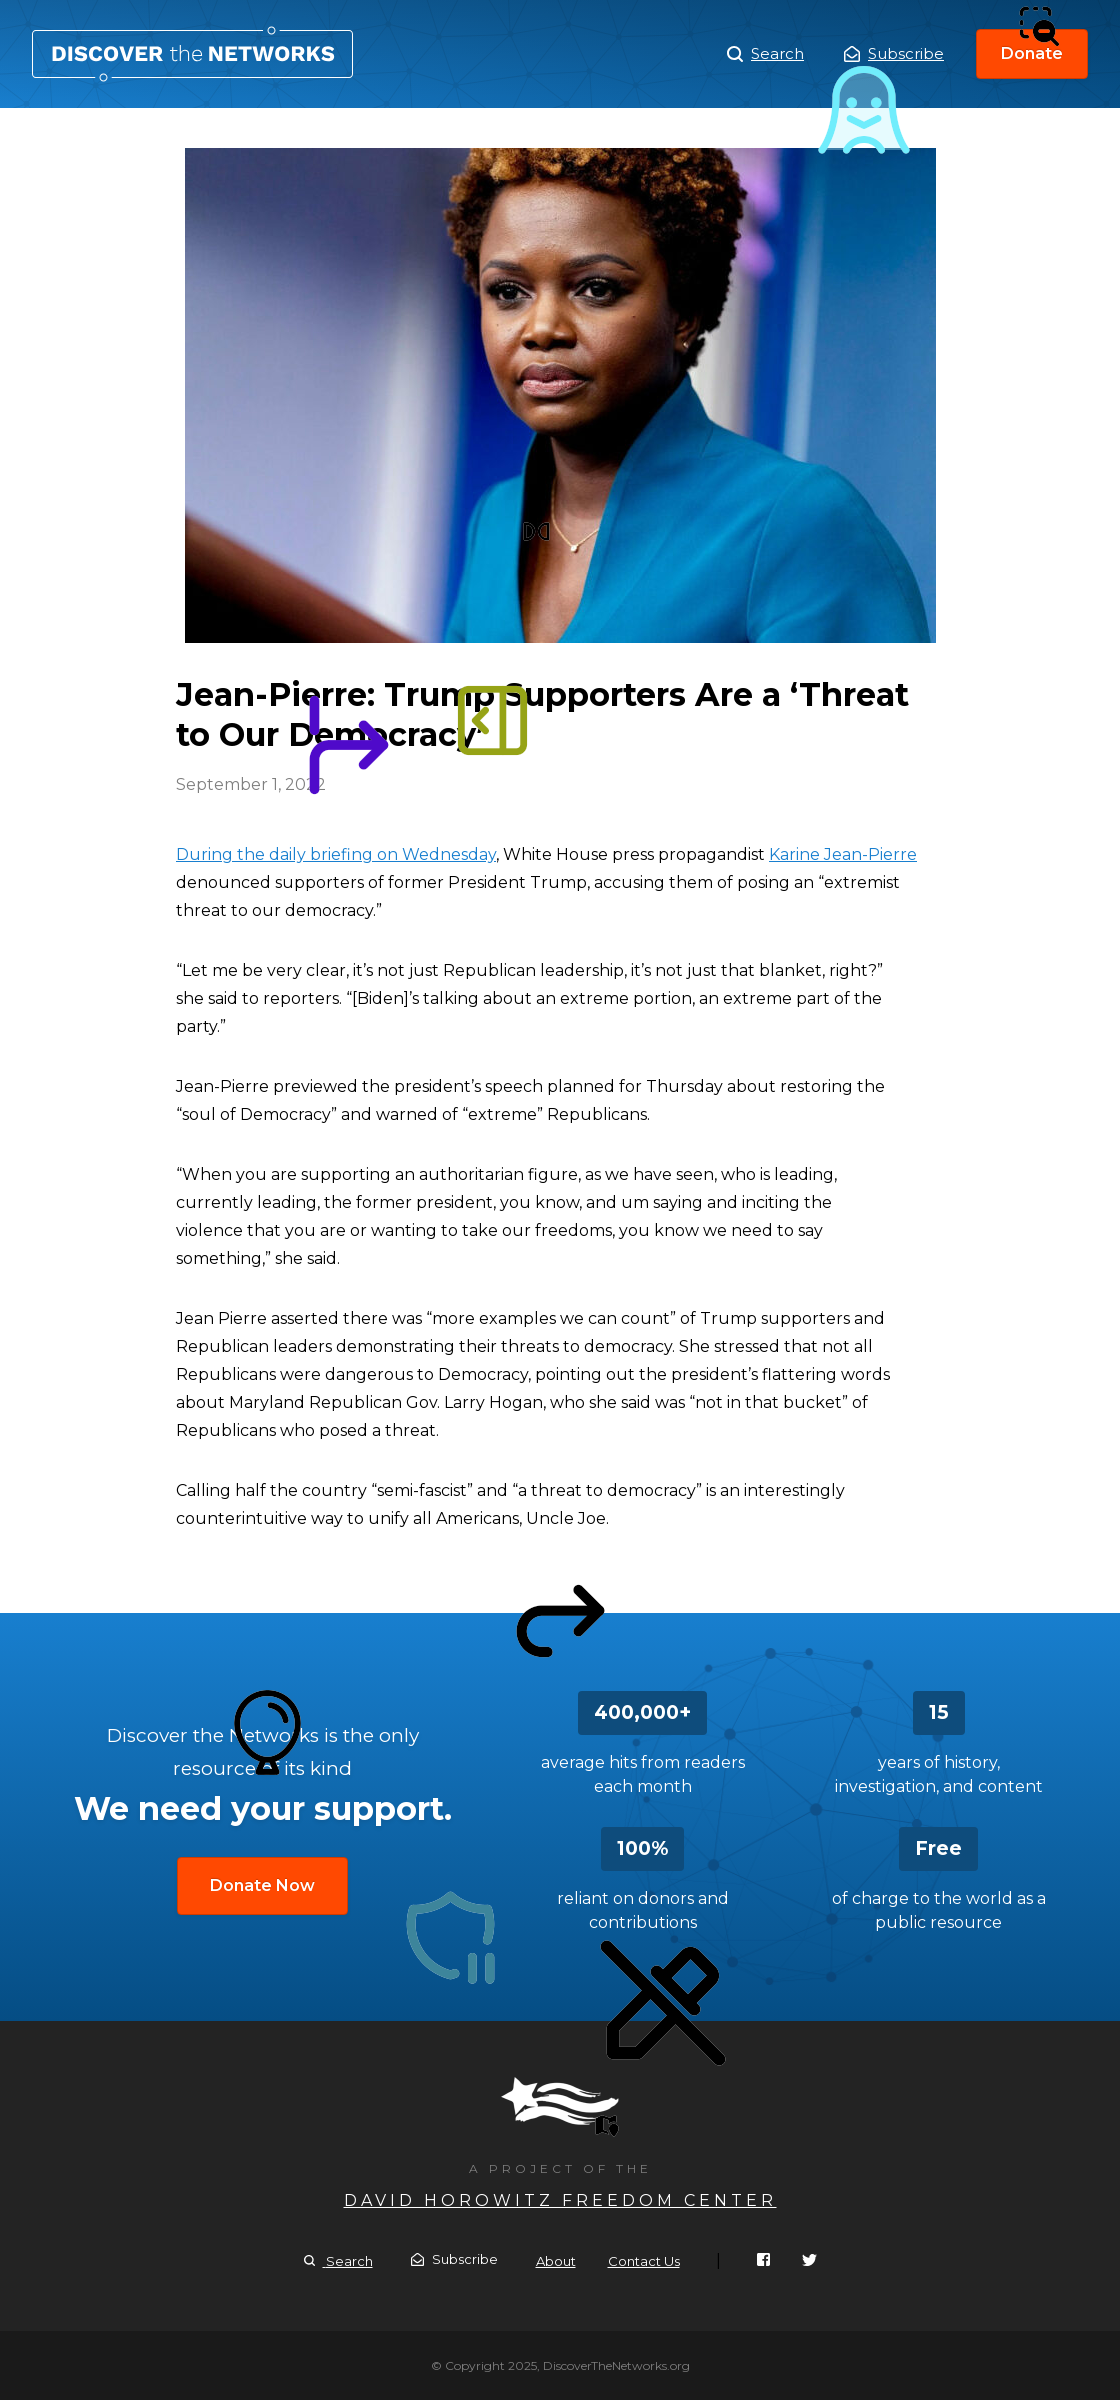  What do you see at coordinates (536, 531) in the screenshot?
I see `indicates dolby digital audio support` at bounding box center [536, 531].